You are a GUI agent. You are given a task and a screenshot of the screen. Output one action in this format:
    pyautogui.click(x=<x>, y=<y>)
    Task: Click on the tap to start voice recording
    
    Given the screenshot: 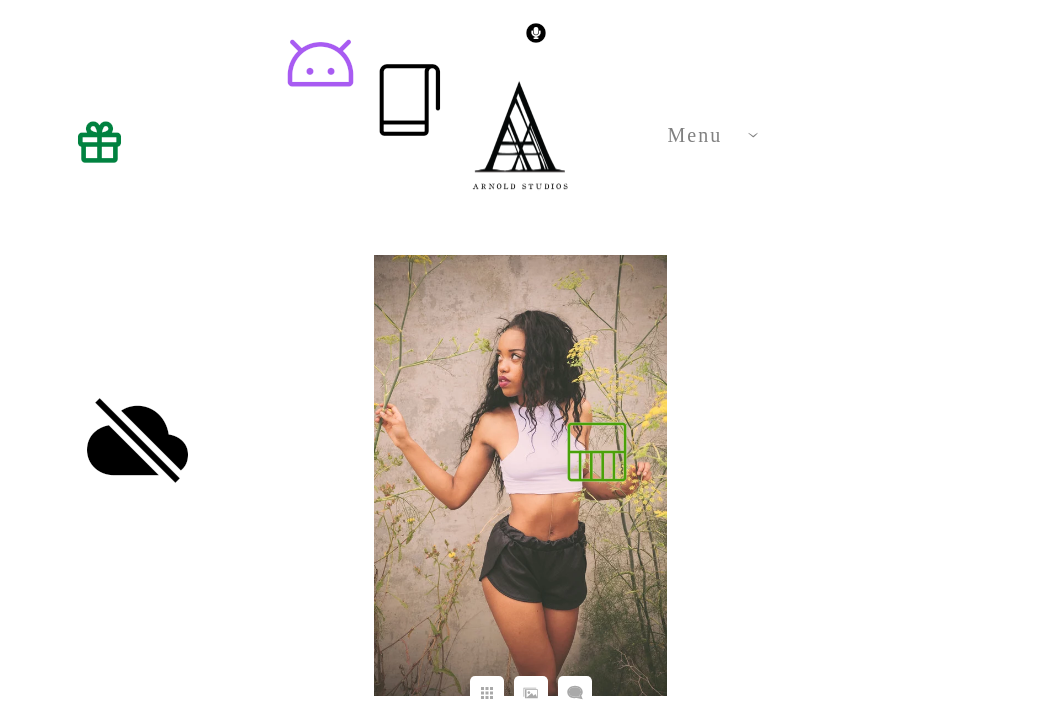 What is the action you would take?
    pyautogui.click(x=536, y=33)
    